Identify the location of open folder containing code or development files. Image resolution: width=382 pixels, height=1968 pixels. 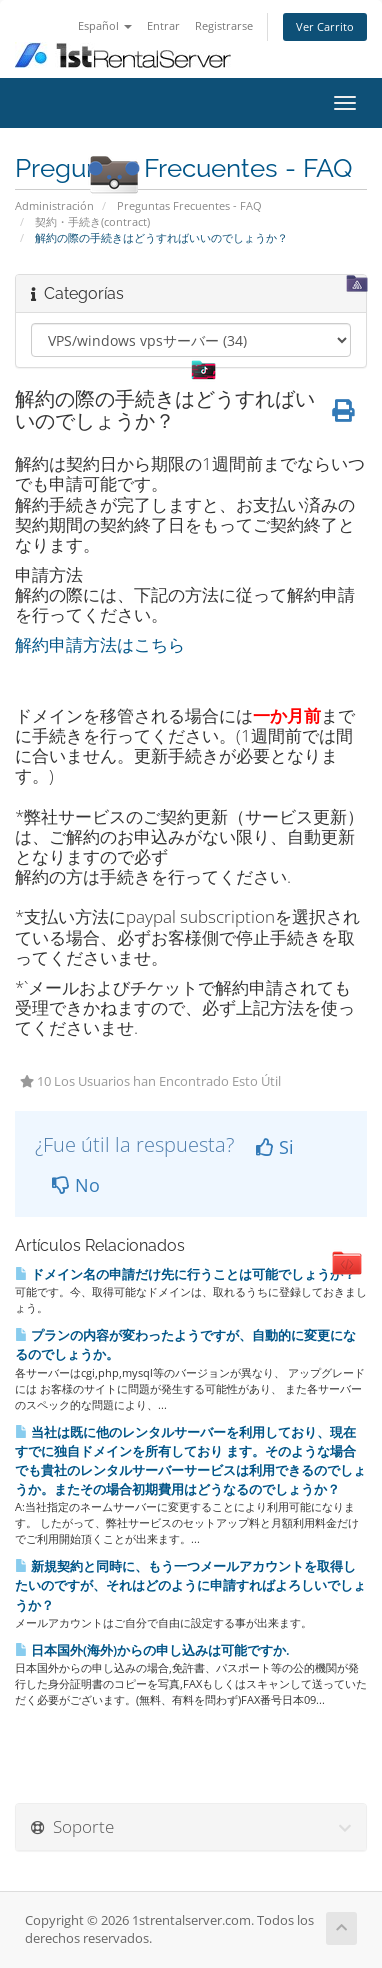
(347, 1263).